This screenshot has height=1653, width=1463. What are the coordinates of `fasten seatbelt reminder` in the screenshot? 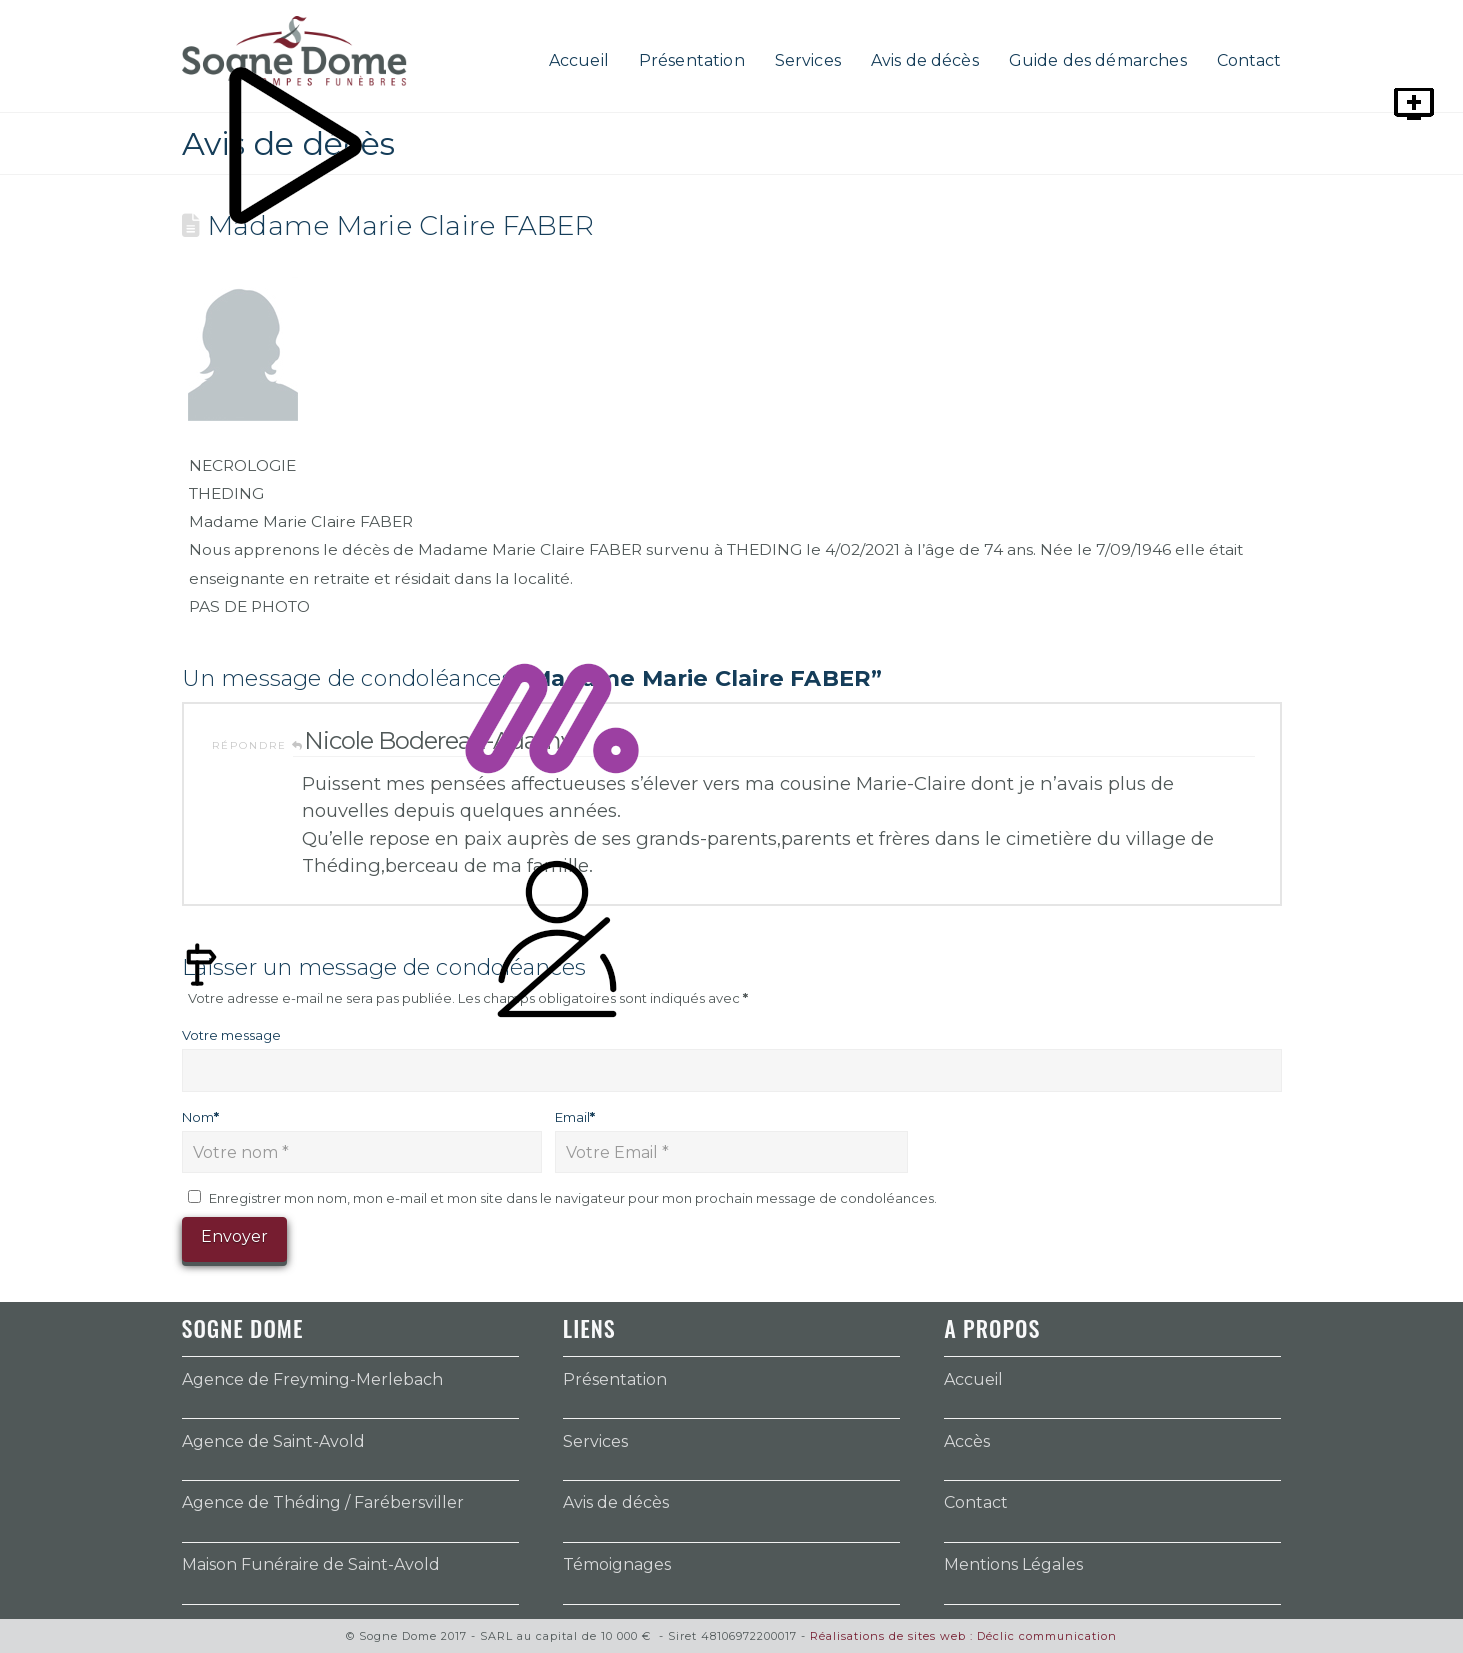 It's located at (557, 939).